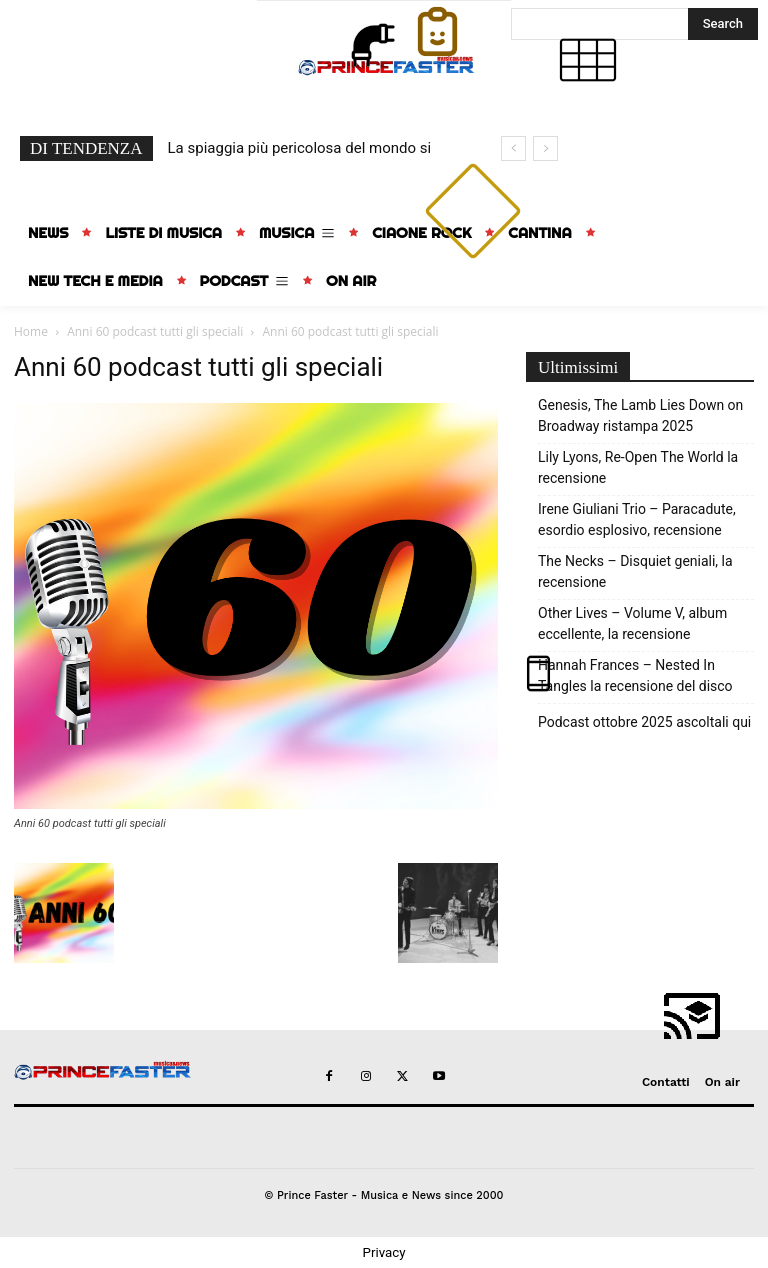 The image size is (768, 1268). I want to click on view items in grid layout, so click(588, 60).